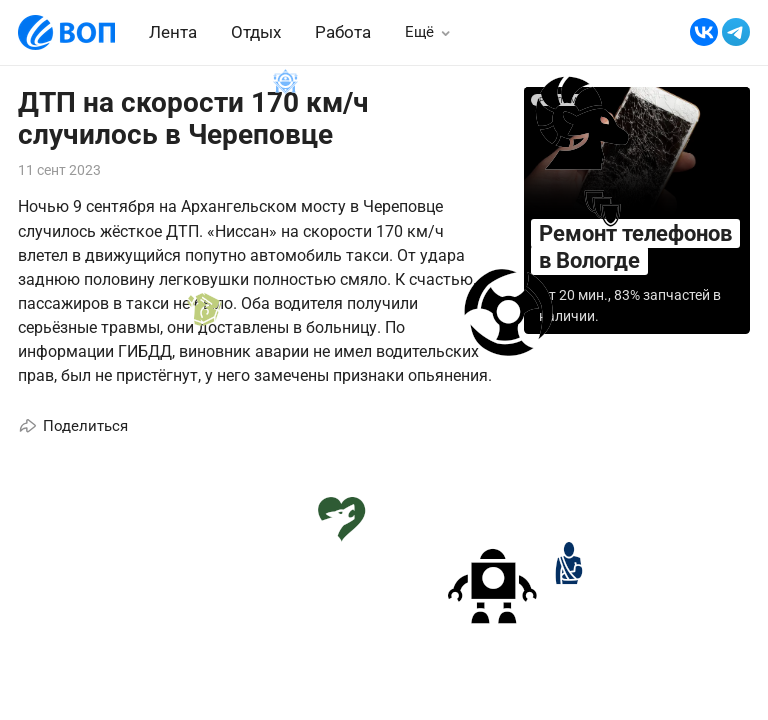 Image resolution: width=768 pixels, height=720 pixels. I want to click on view protection history or past defenses, so click(602, 208).